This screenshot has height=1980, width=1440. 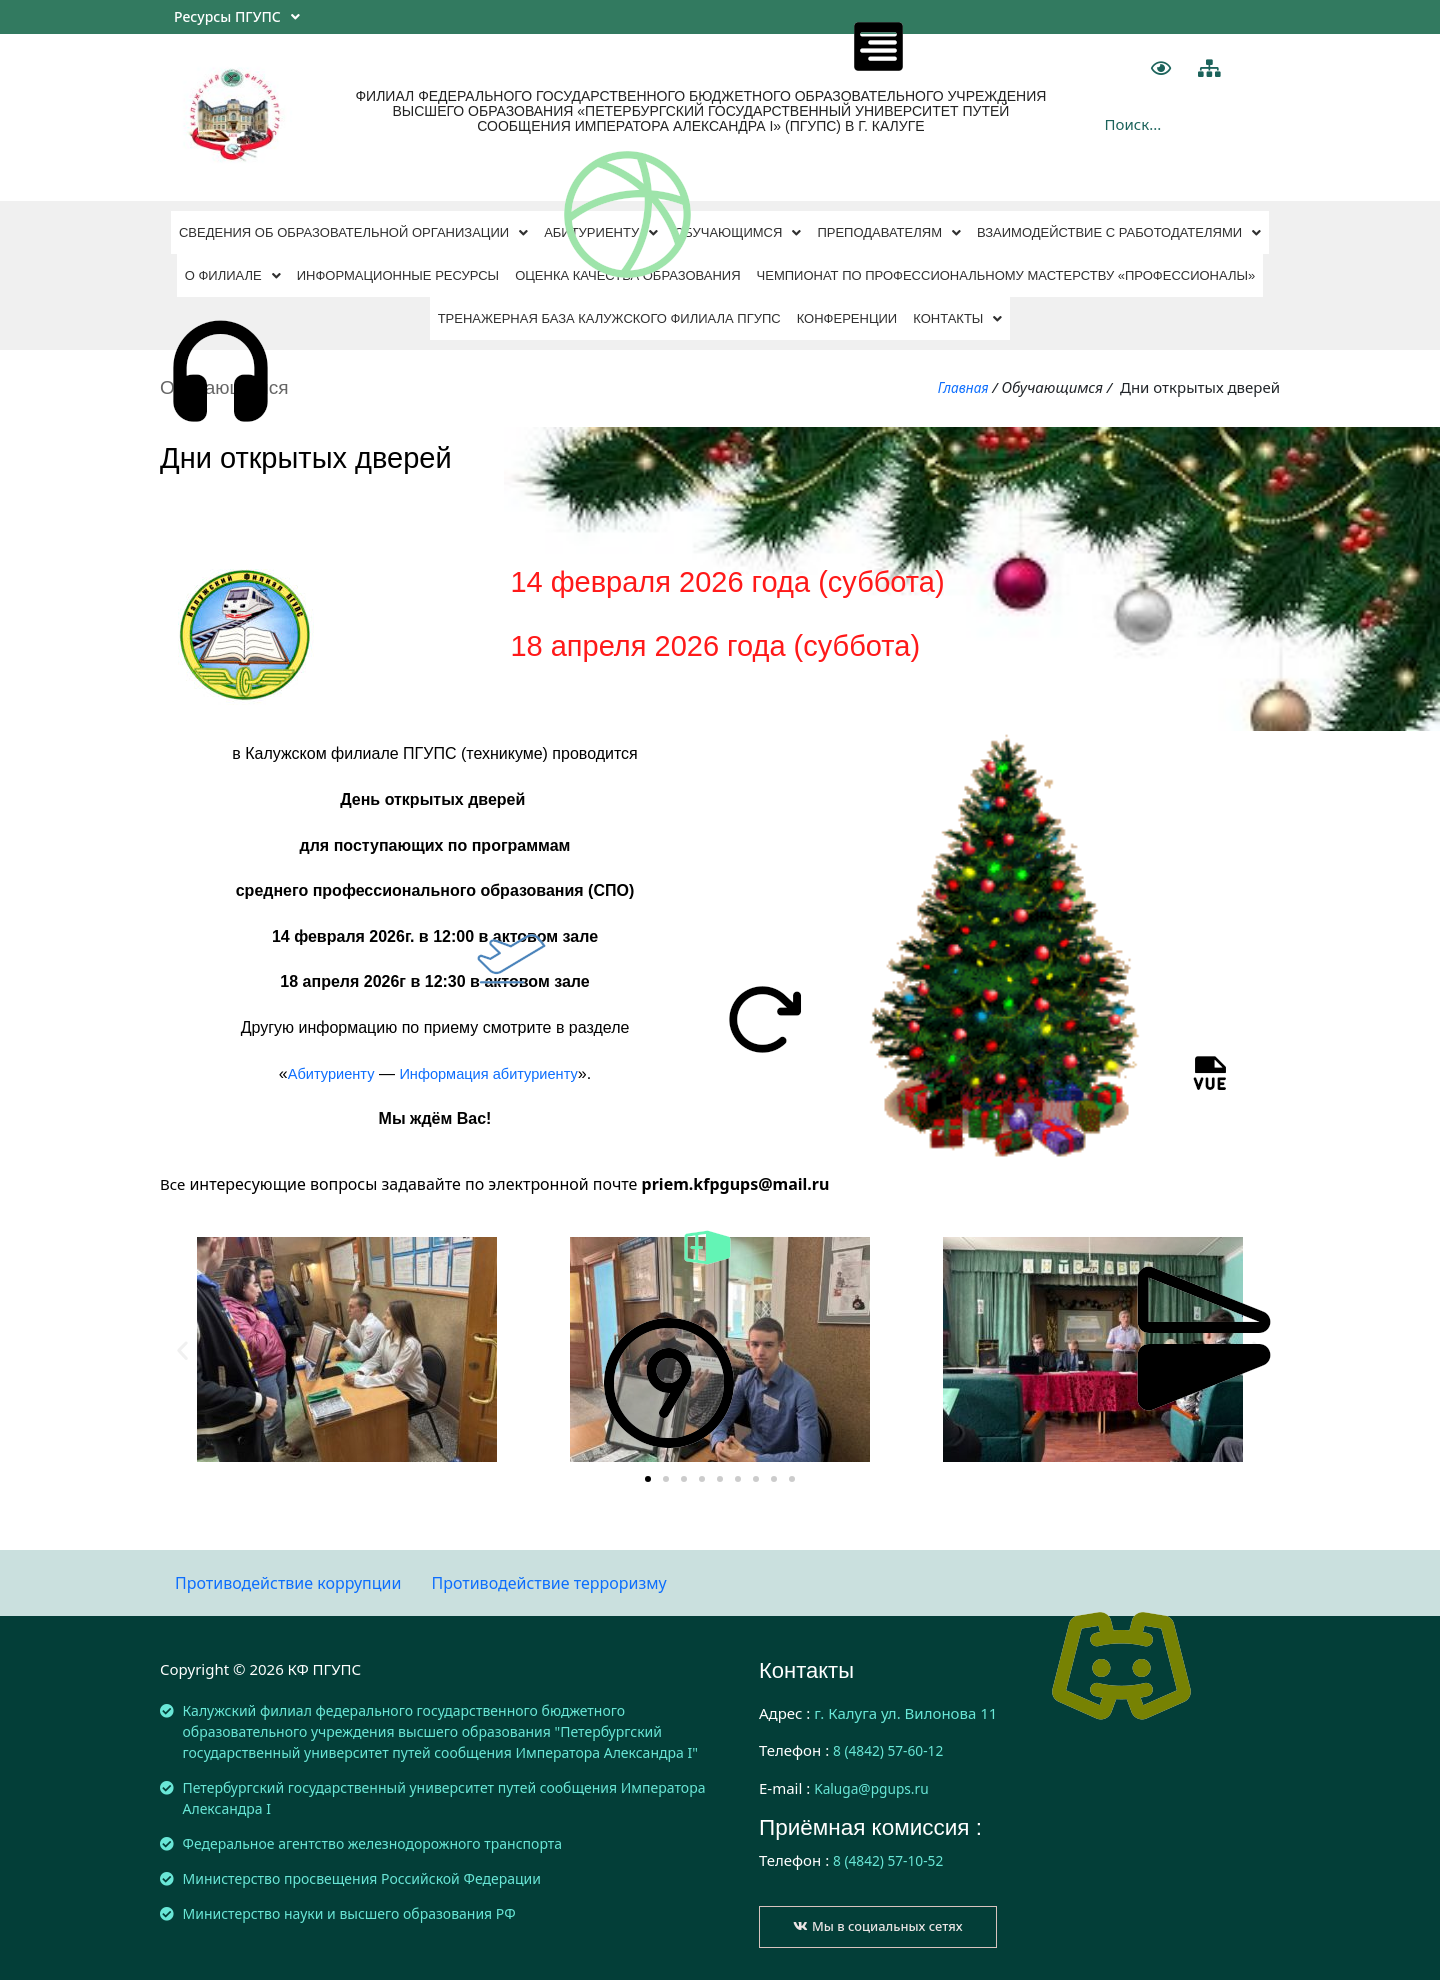 I want to click on access audio or music player, so click(x=220, y=374).